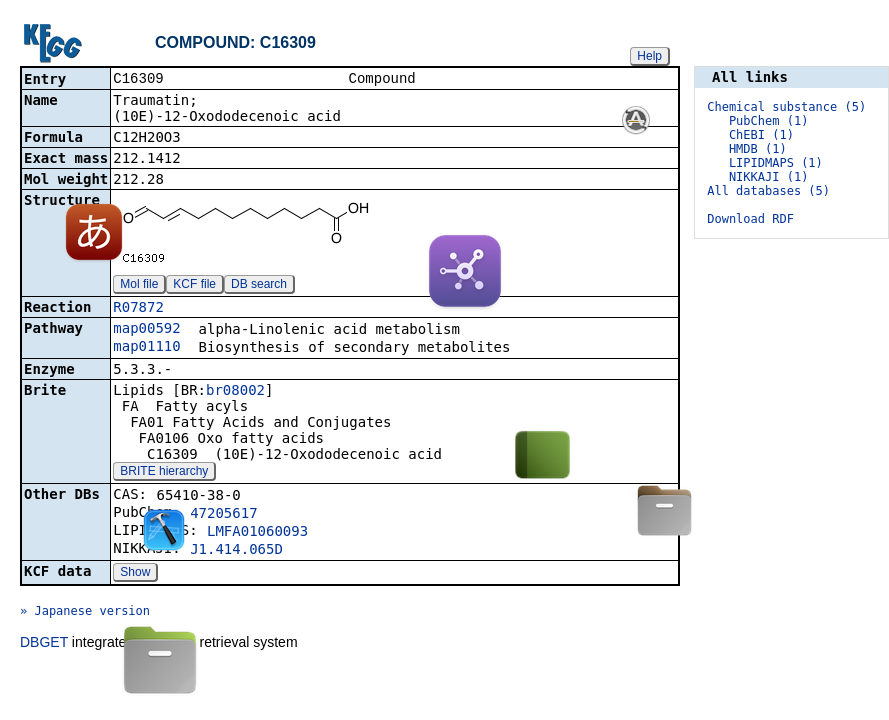 The width and height of the screenshot is (889, 720). I want to click on open the software update manager, so click(636, 120).